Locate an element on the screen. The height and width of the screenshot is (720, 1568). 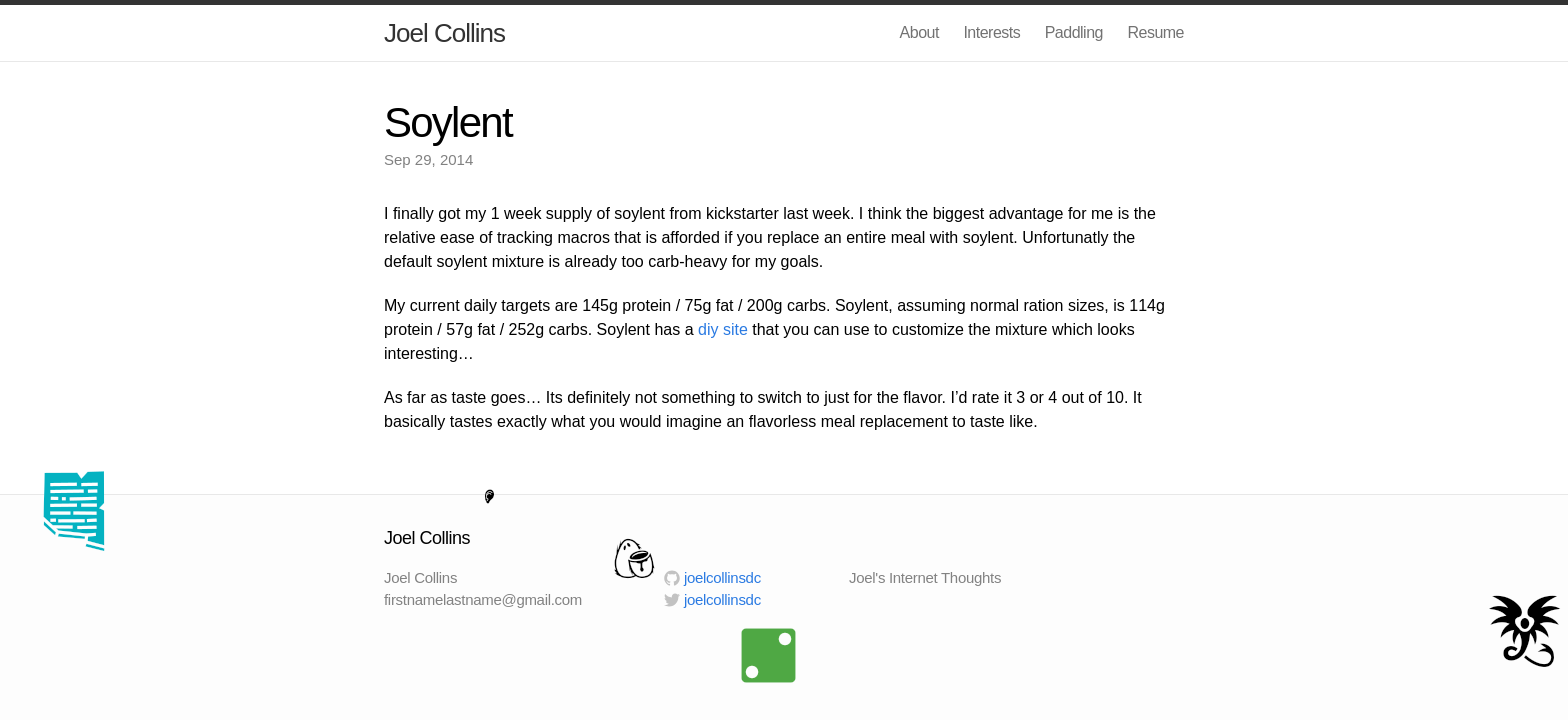
adjust audio or sound settings is located at coordinates (489, 496).